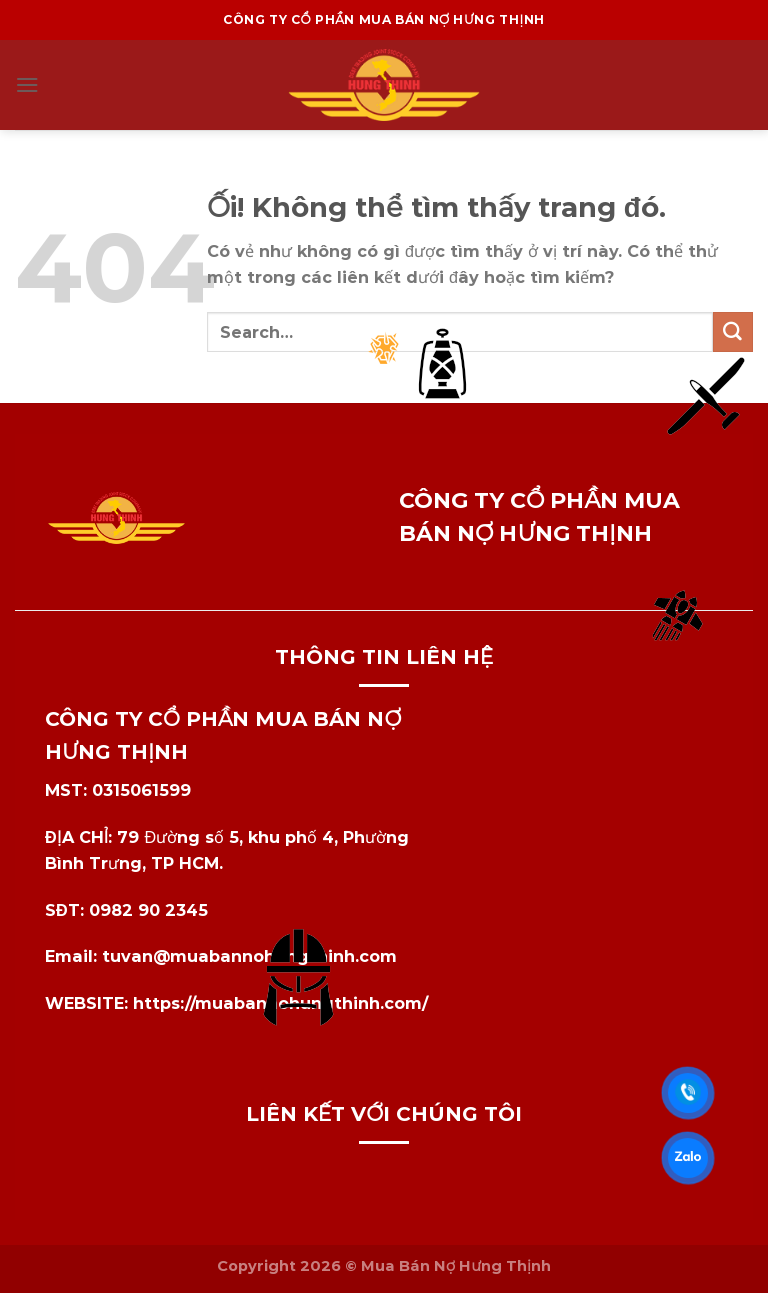 The width and height of the screenshot is (768, 1293). Describe the element at coordinates (298, 977) in the screenshot. I see `select light armor class` at that location.